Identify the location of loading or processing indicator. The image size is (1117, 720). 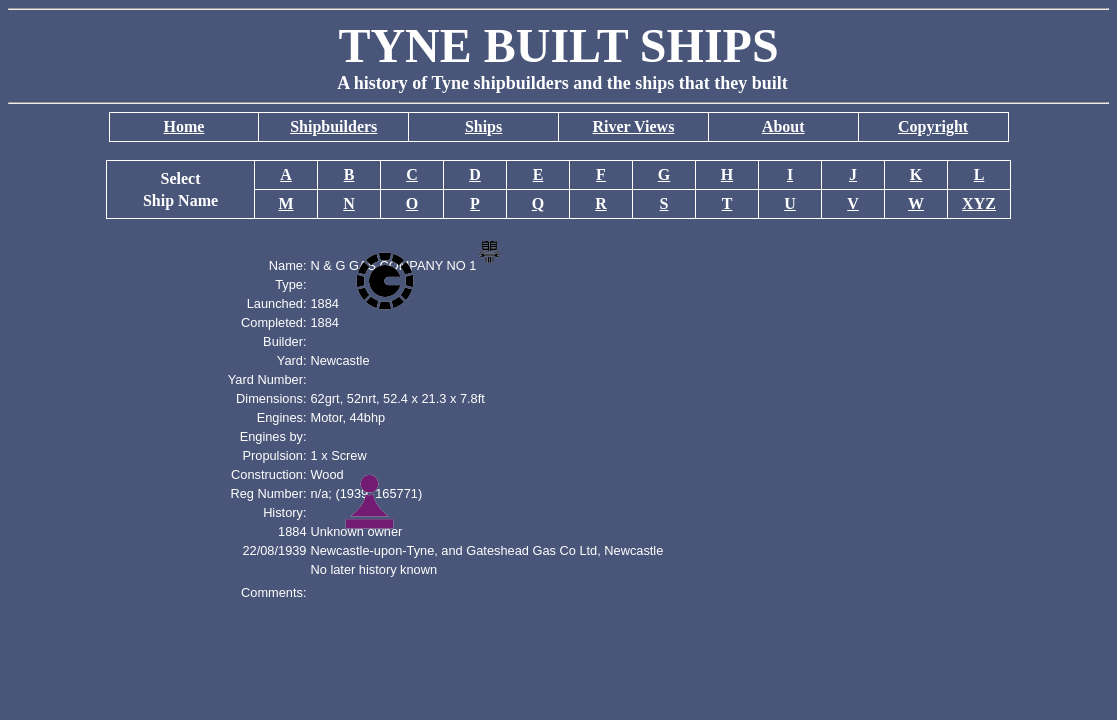
(385, 281).